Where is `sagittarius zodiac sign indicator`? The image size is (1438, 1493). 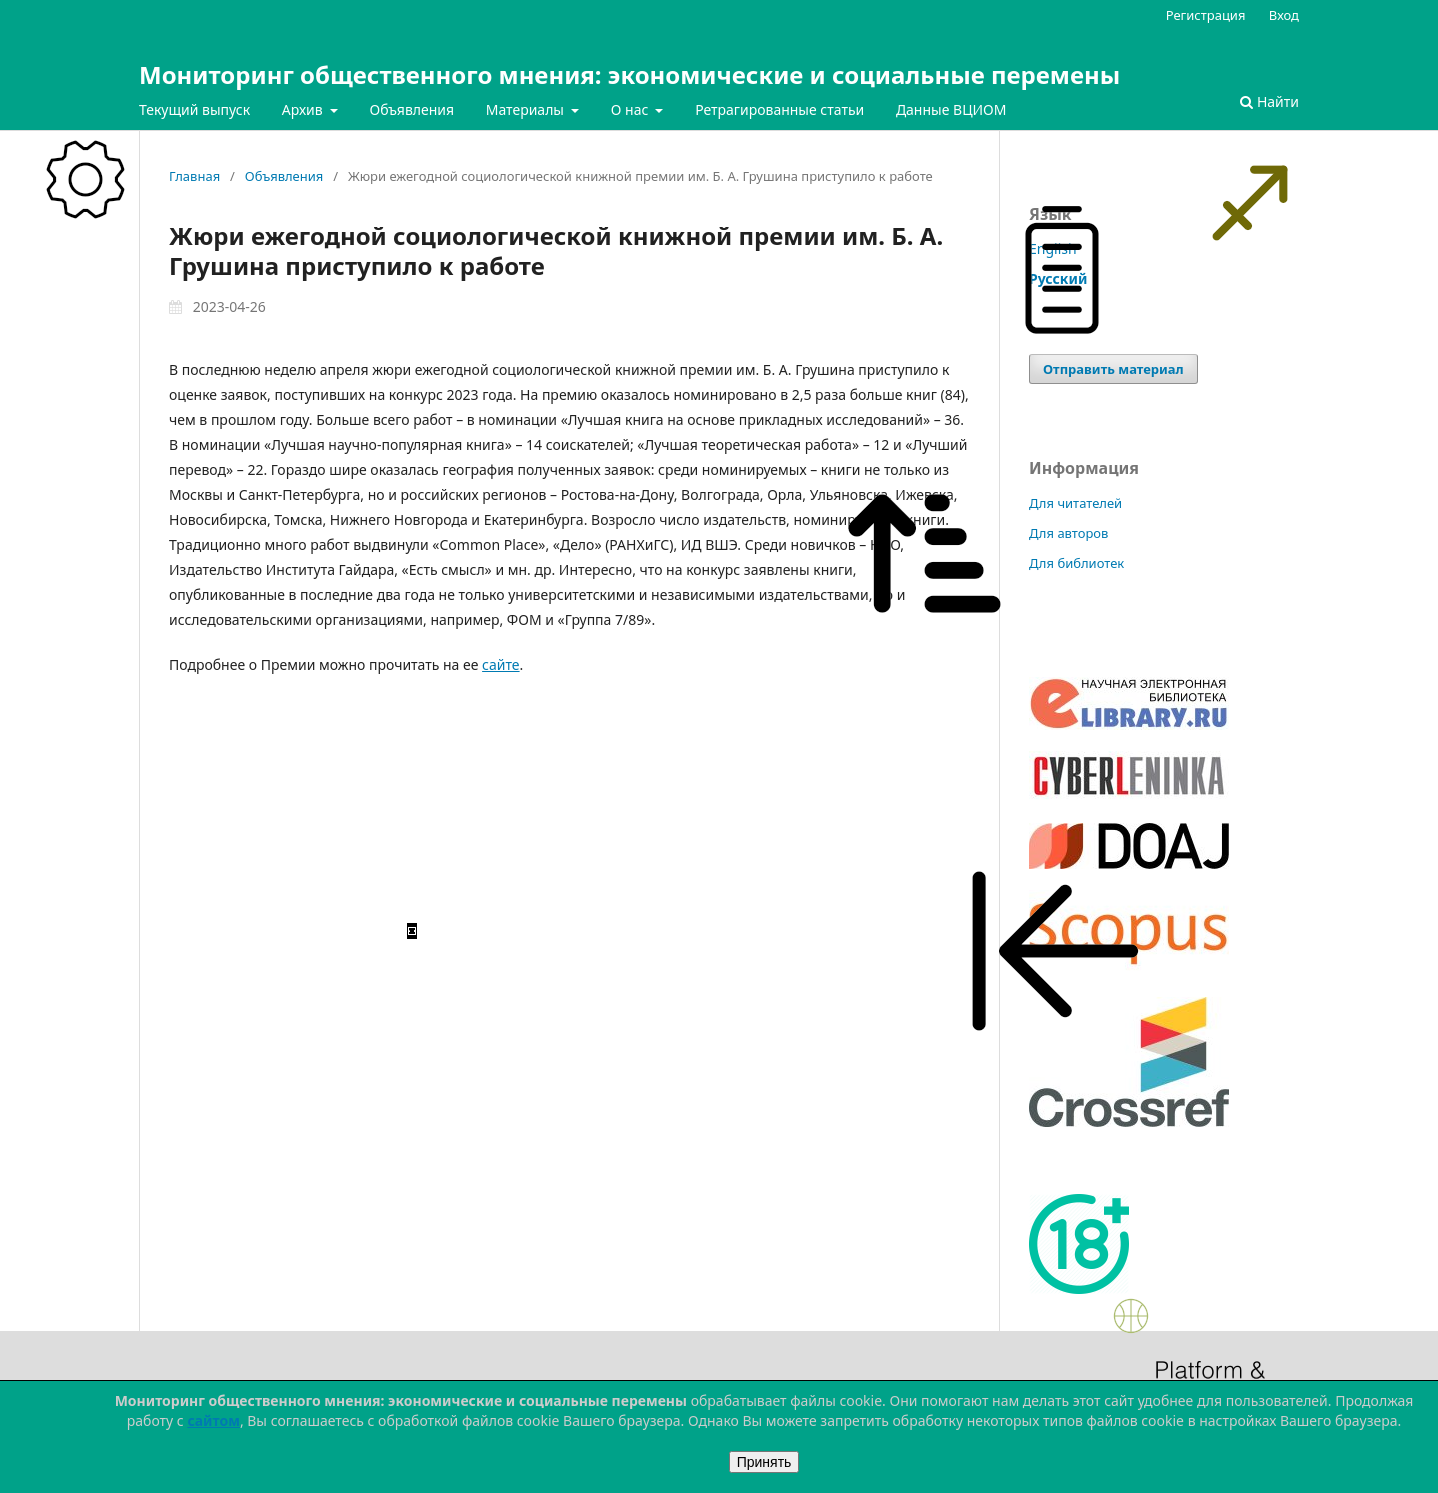 sagittarius zodiac sign indicator is located at coordinates (1250, 203).